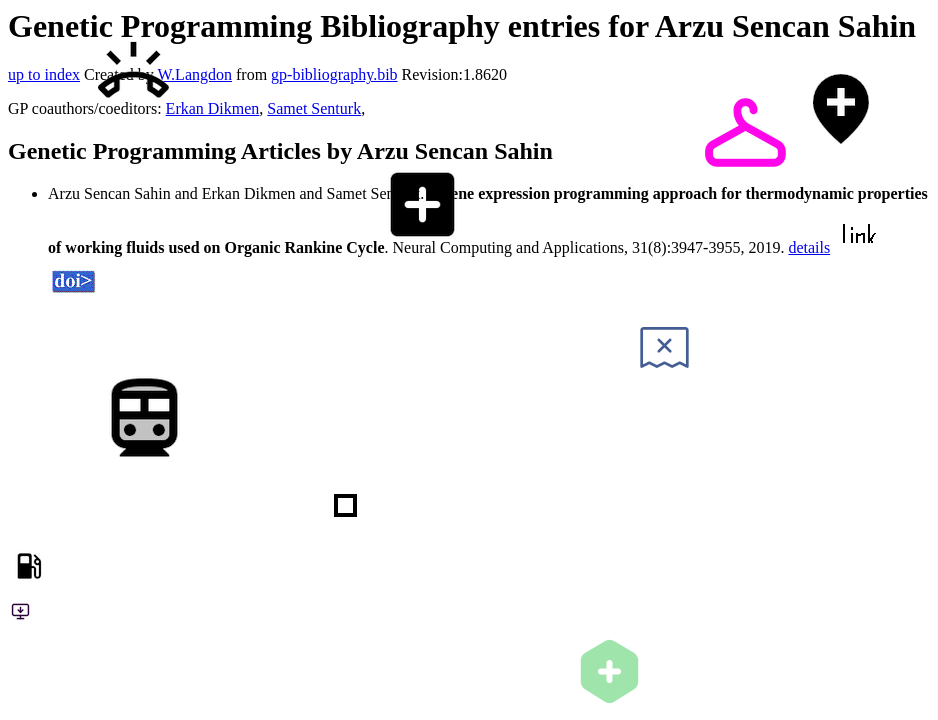  I want to click on add a new item or module, so click(609, 671).